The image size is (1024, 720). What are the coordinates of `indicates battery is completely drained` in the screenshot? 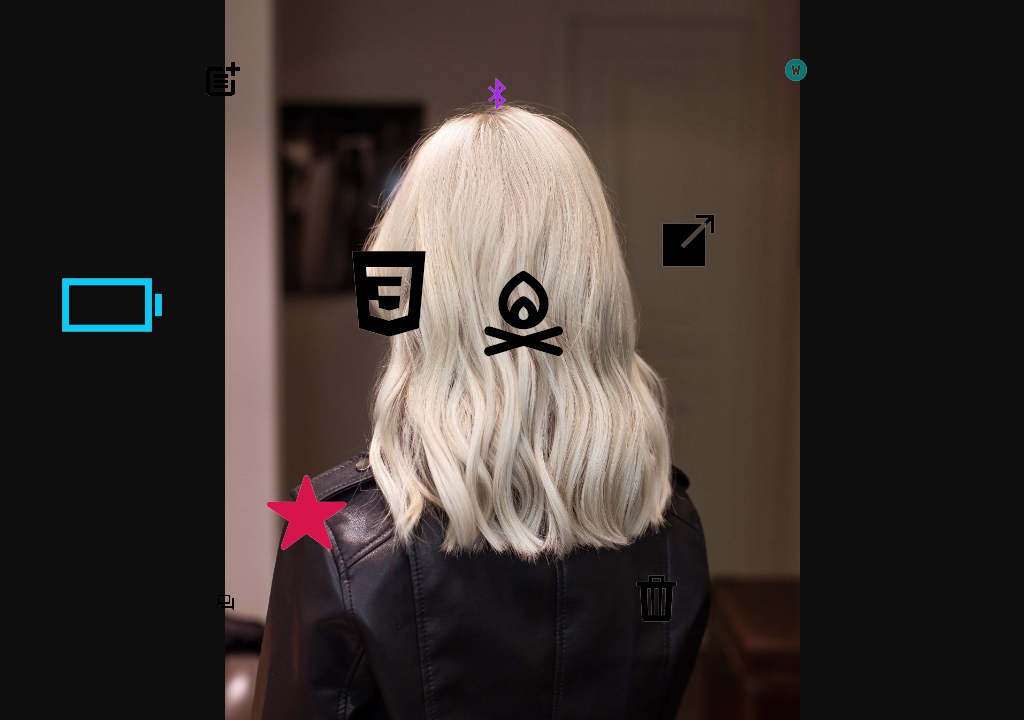 It's located at (112, 305).